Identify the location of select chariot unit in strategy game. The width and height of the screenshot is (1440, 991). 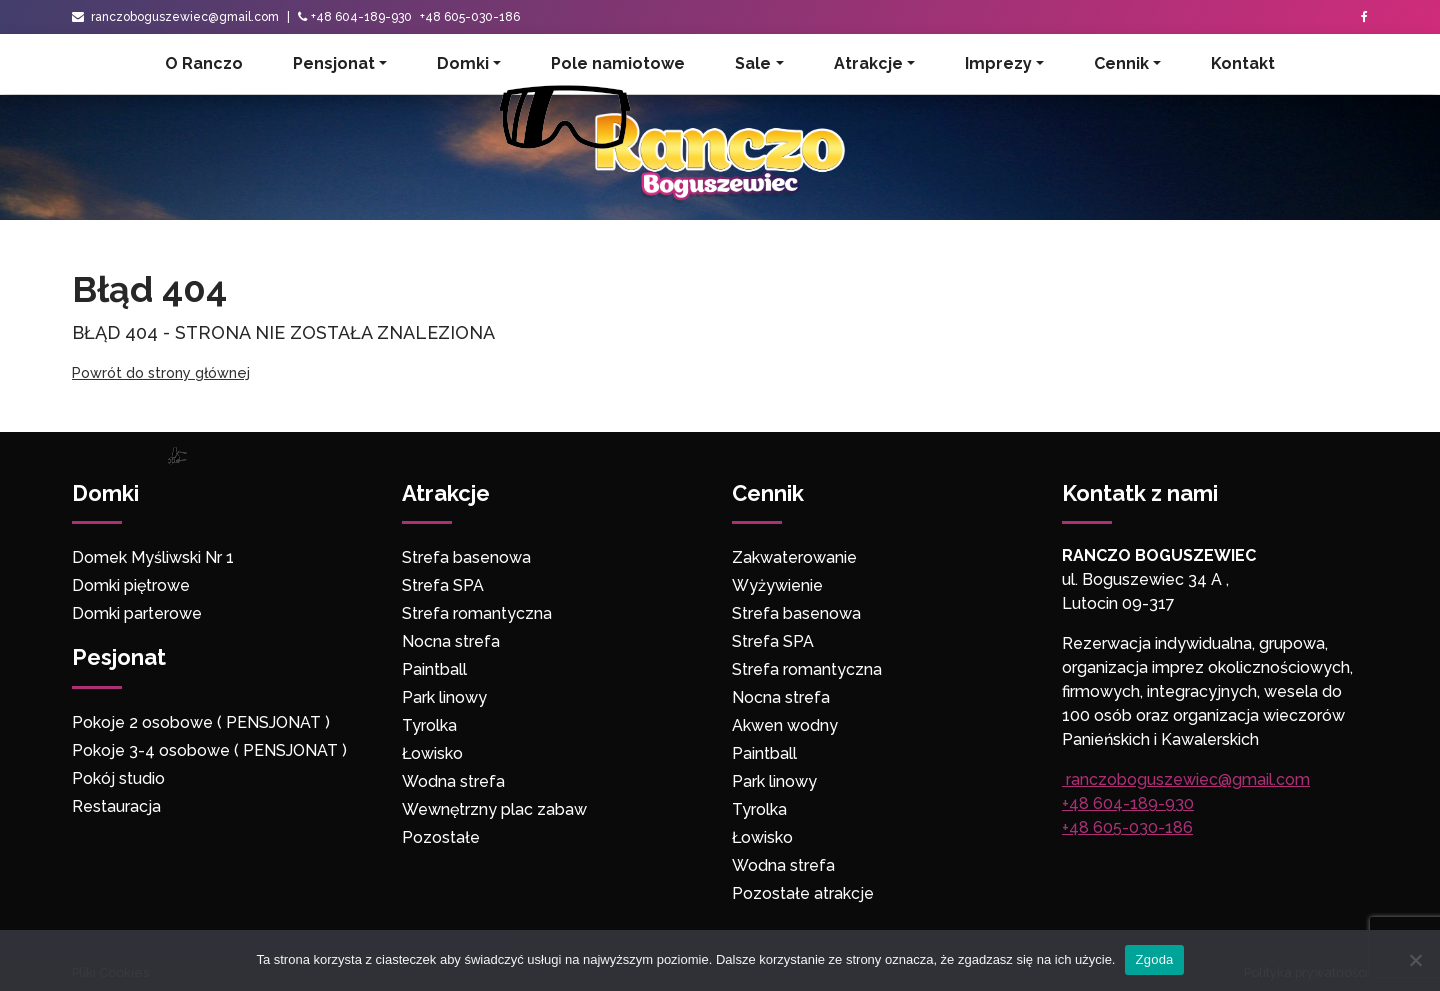
(177, 455).